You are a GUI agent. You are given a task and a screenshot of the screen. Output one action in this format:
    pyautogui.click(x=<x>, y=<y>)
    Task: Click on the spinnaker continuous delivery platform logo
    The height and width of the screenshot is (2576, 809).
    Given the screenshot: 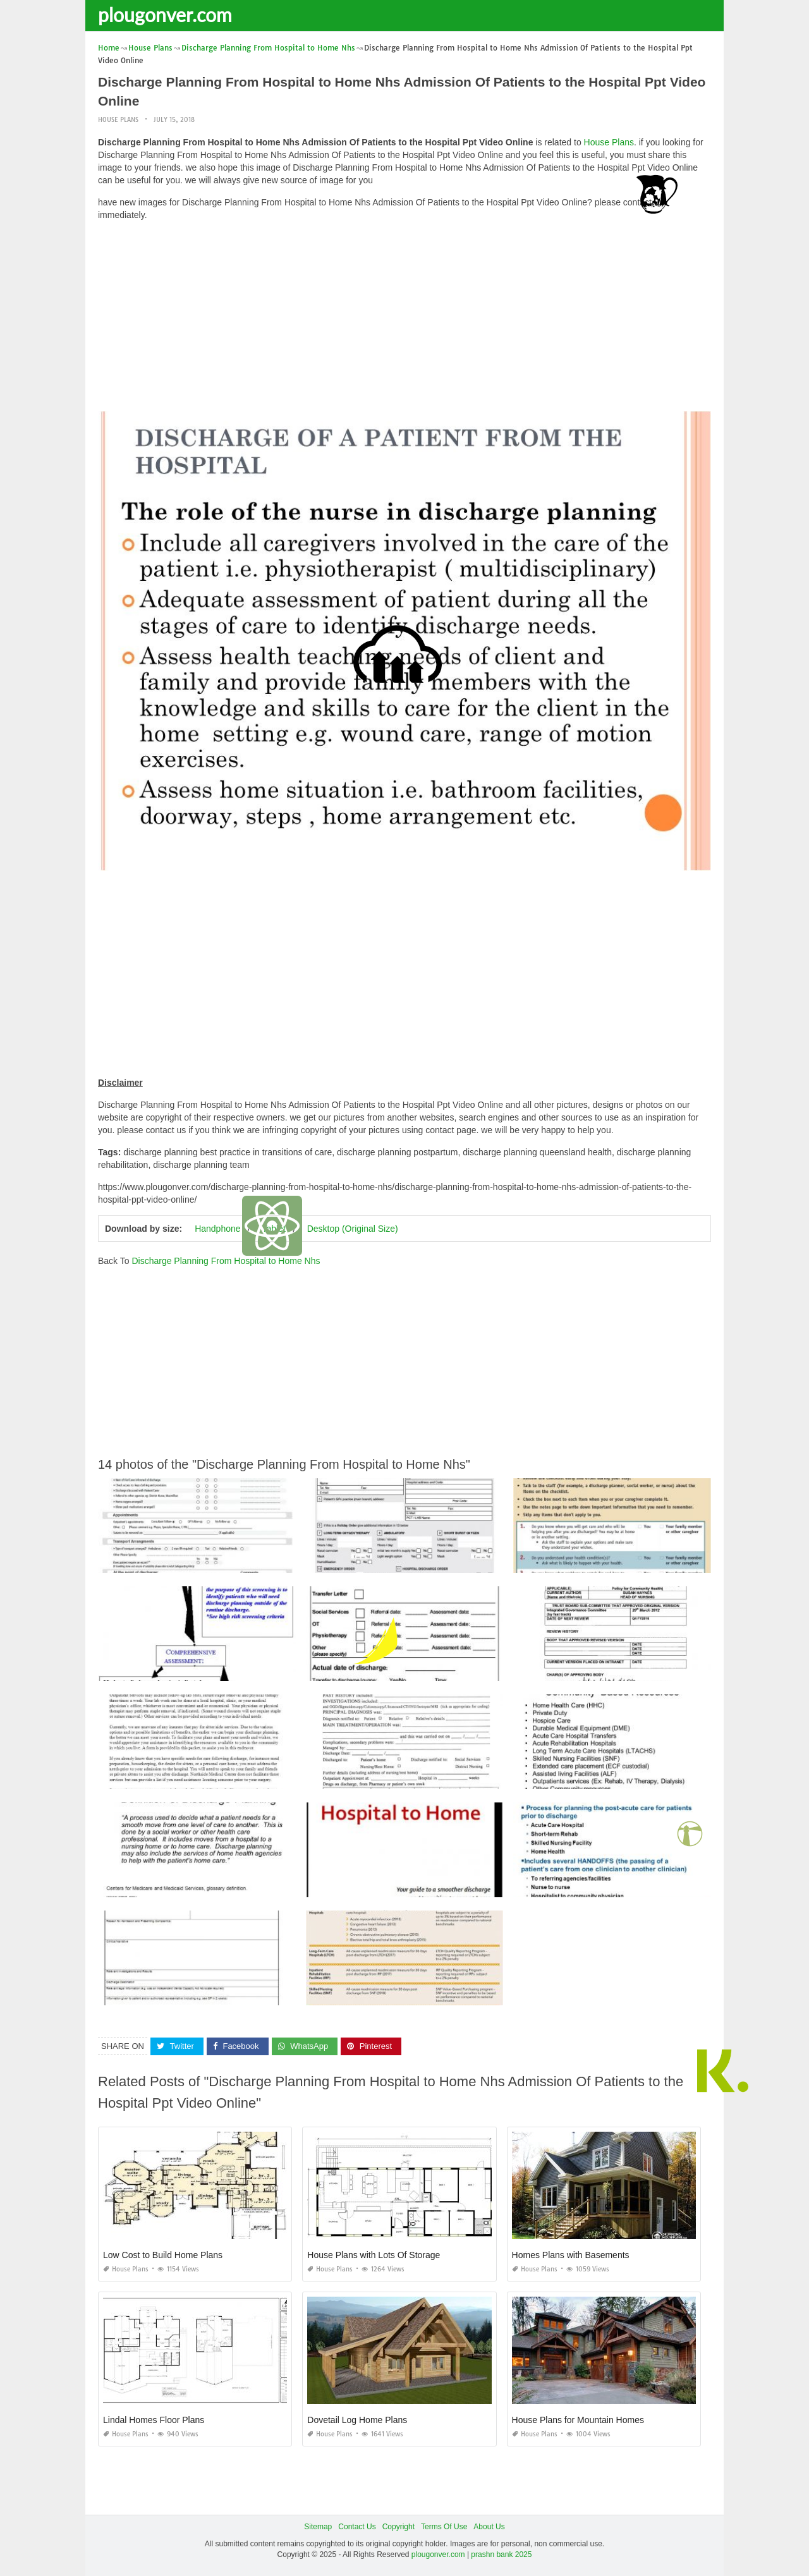 What is the action you would take?
    pyautogui.click(x=375, y=1641)
    